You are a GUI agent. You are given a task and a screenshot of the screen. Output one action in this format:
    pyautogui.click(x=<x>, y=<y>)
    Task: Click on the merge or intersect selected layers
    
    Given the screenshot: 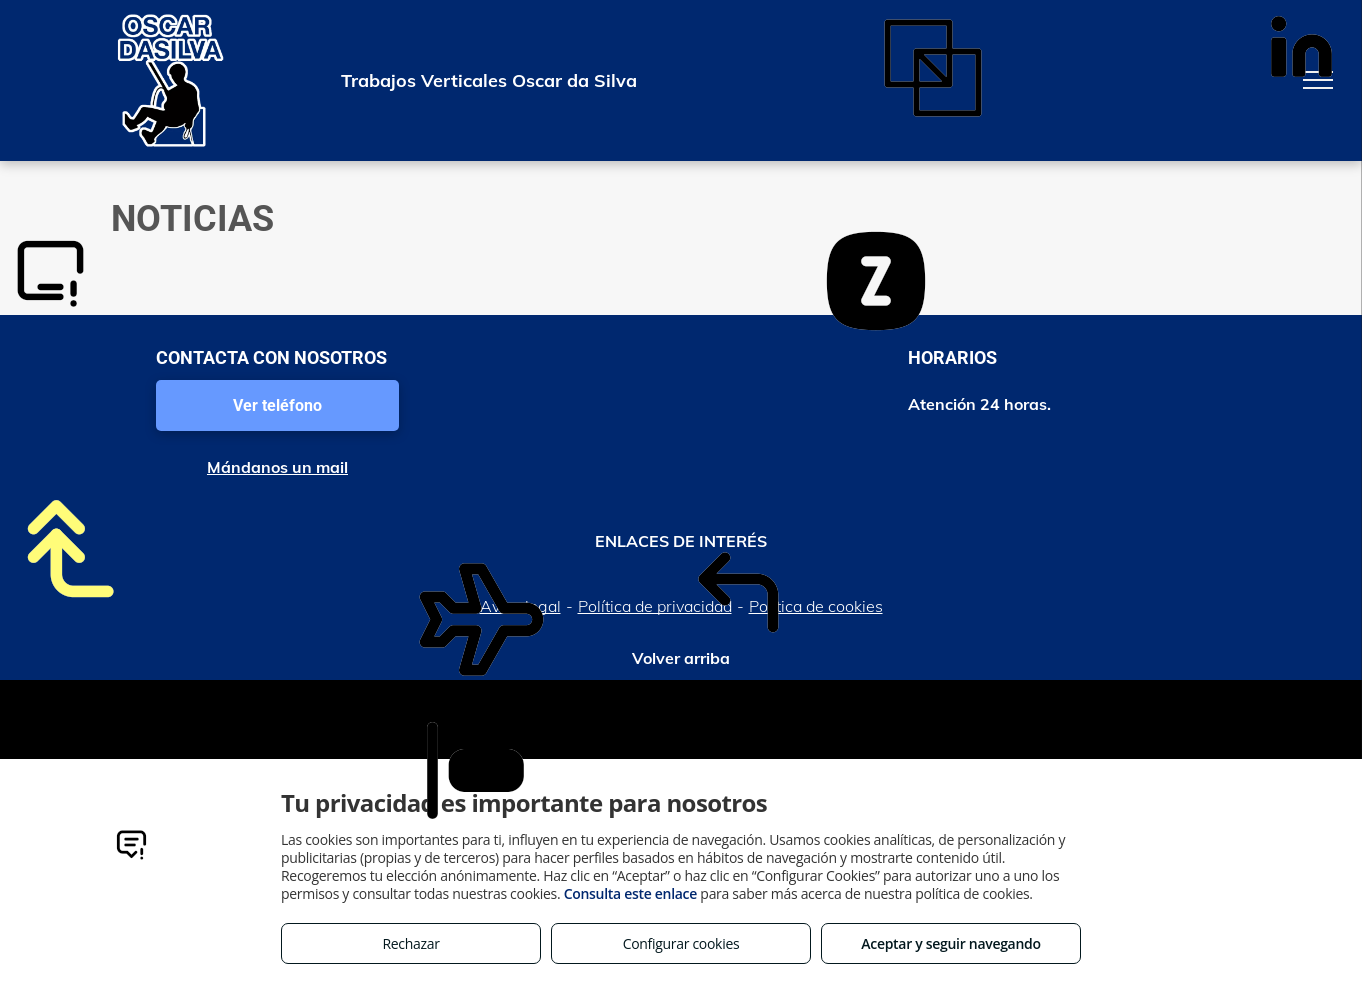 What is the action you would take?
    pyautogui.click(x=933, y=68)
    